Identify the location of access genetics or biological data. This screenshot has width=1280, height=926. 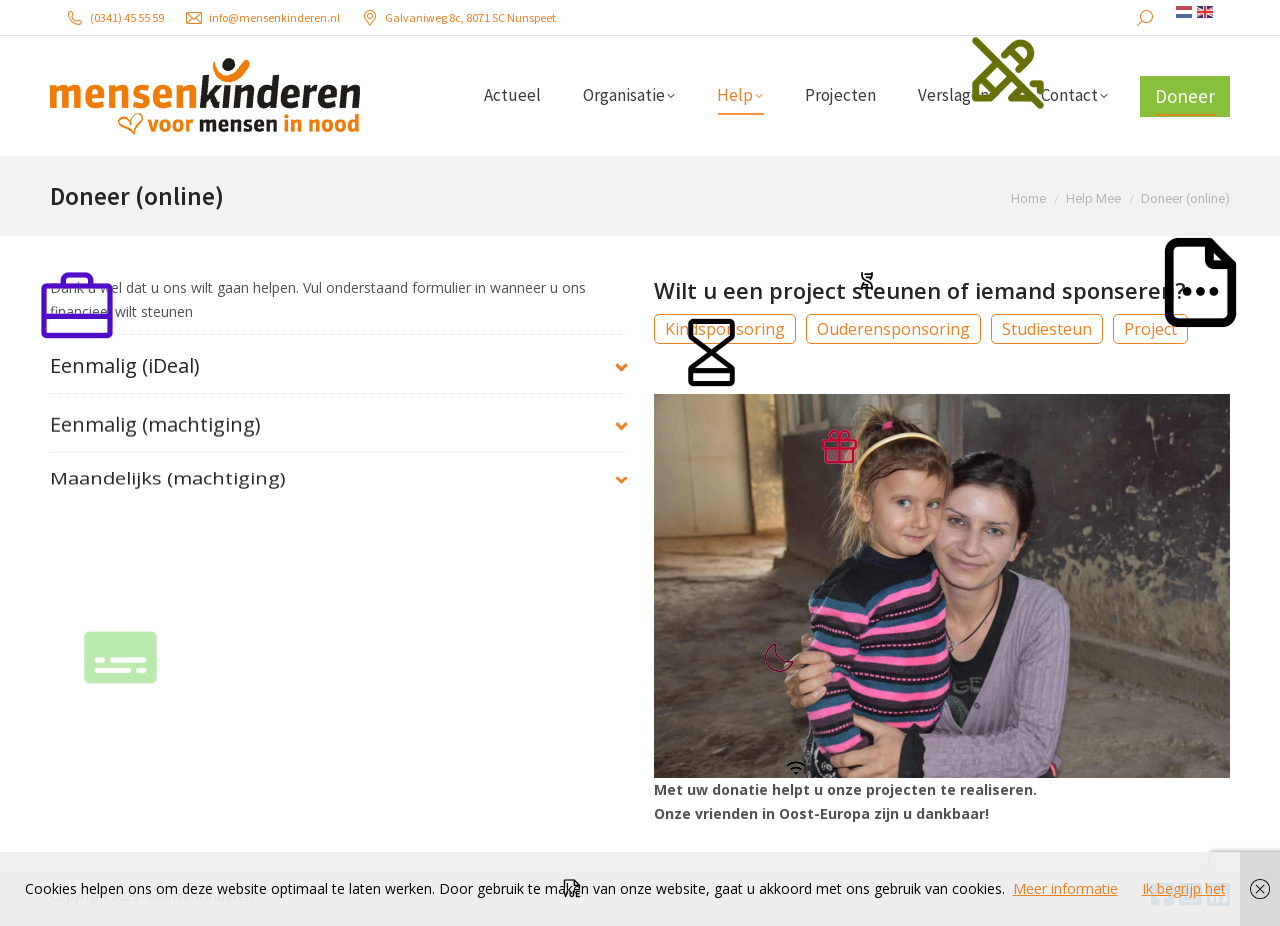
(867, 281).